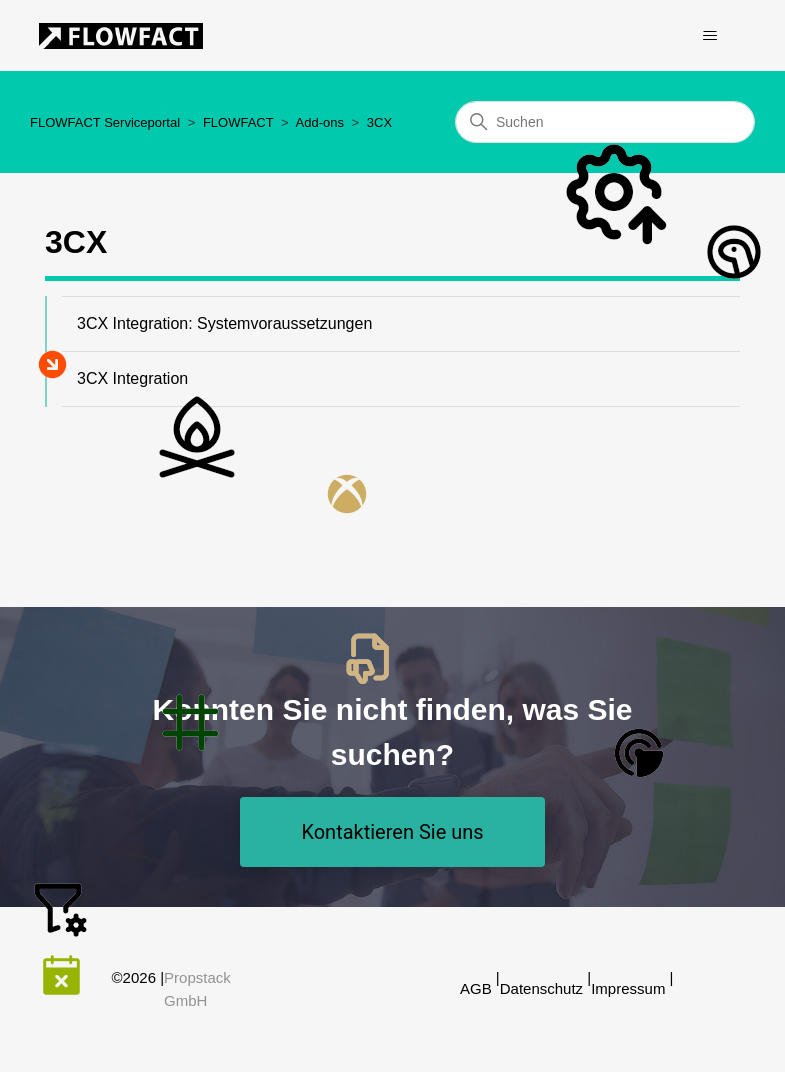 This screenshot has height=1072, width=785. I want to click on dislike or downvote a document, so click(370, 657).